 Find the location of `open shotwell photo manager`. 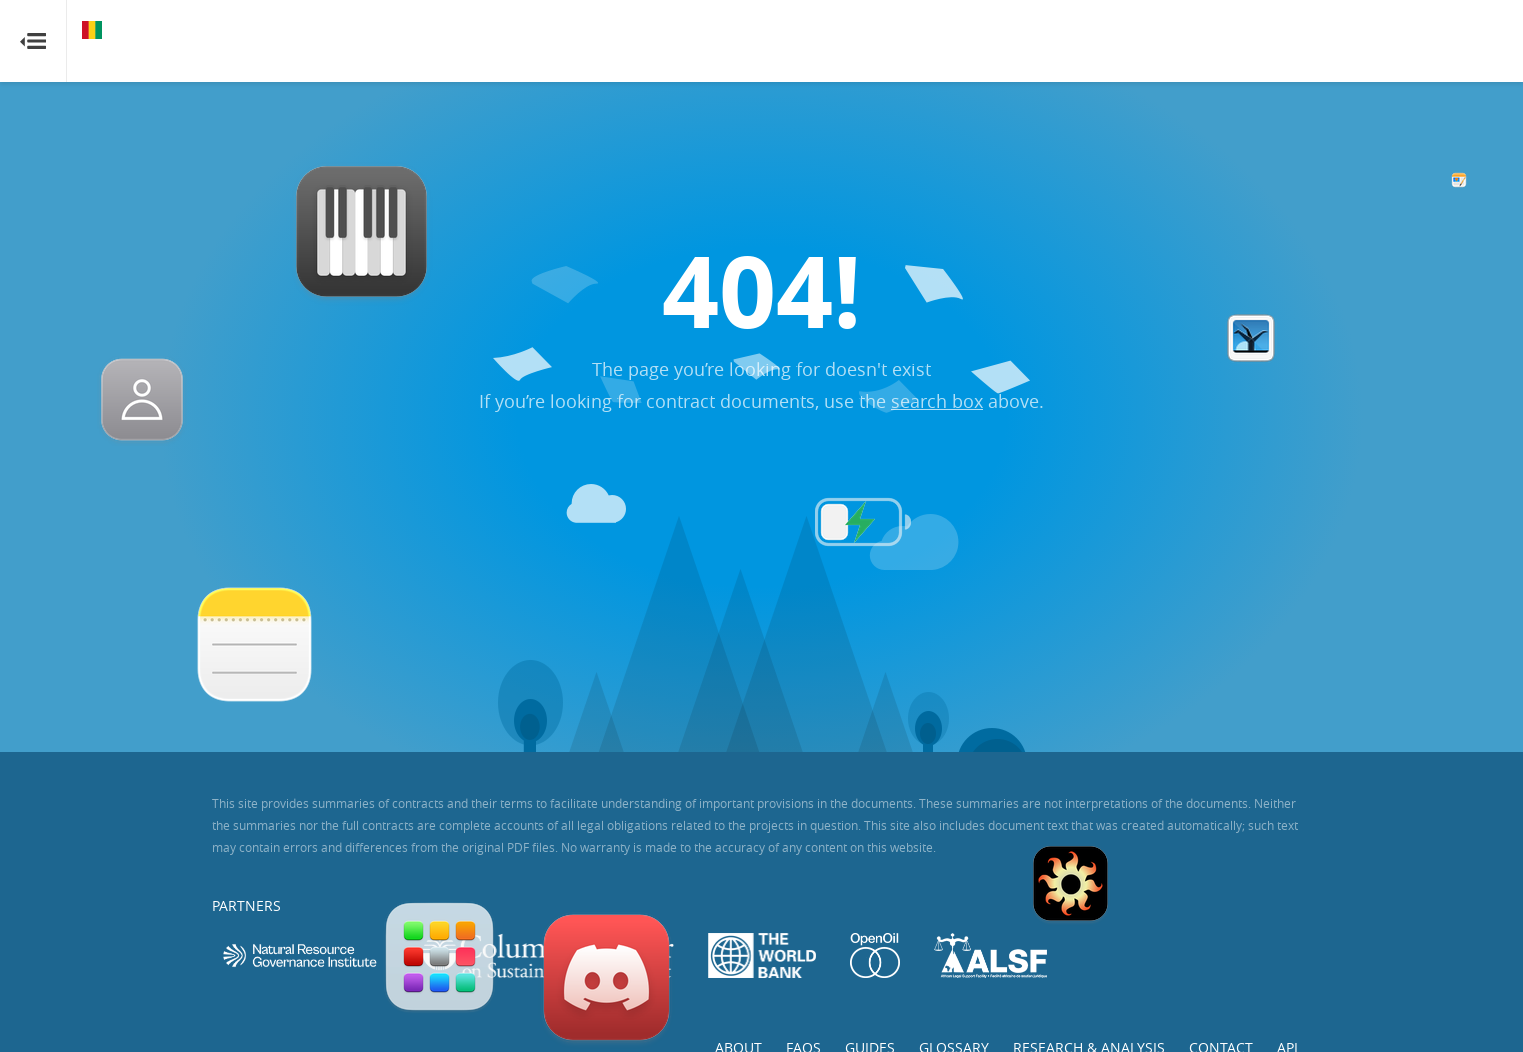

open shotwell photo manager is located at coordinates (1251, 338).